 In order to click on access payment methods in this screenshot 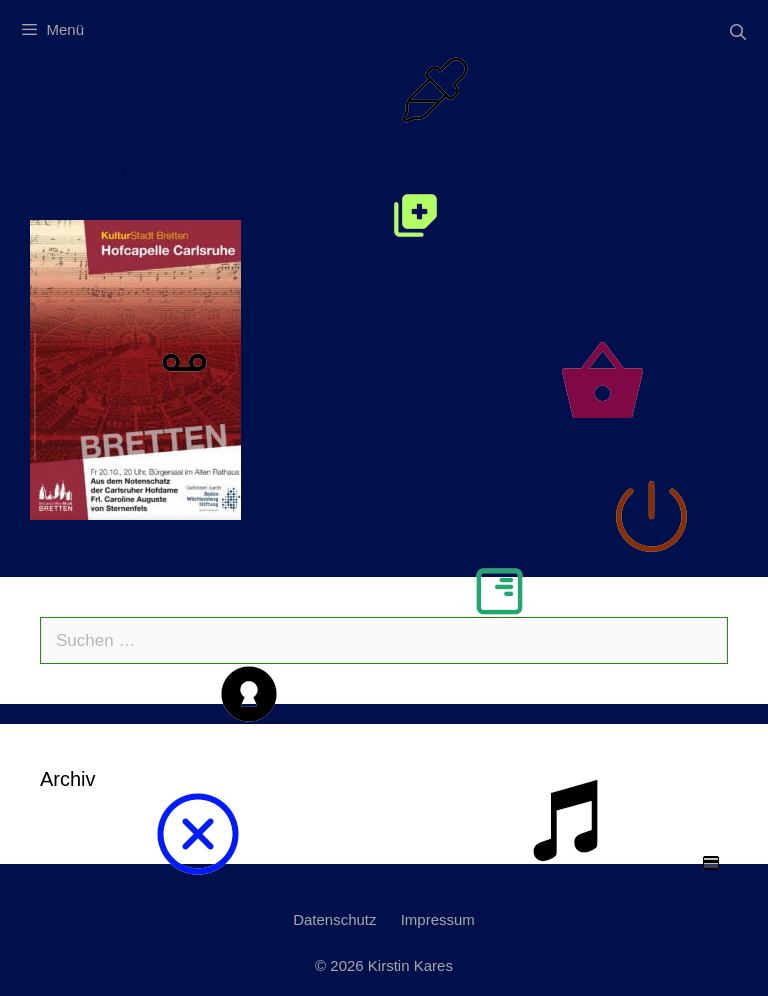, I will do `click(711, 863)`.